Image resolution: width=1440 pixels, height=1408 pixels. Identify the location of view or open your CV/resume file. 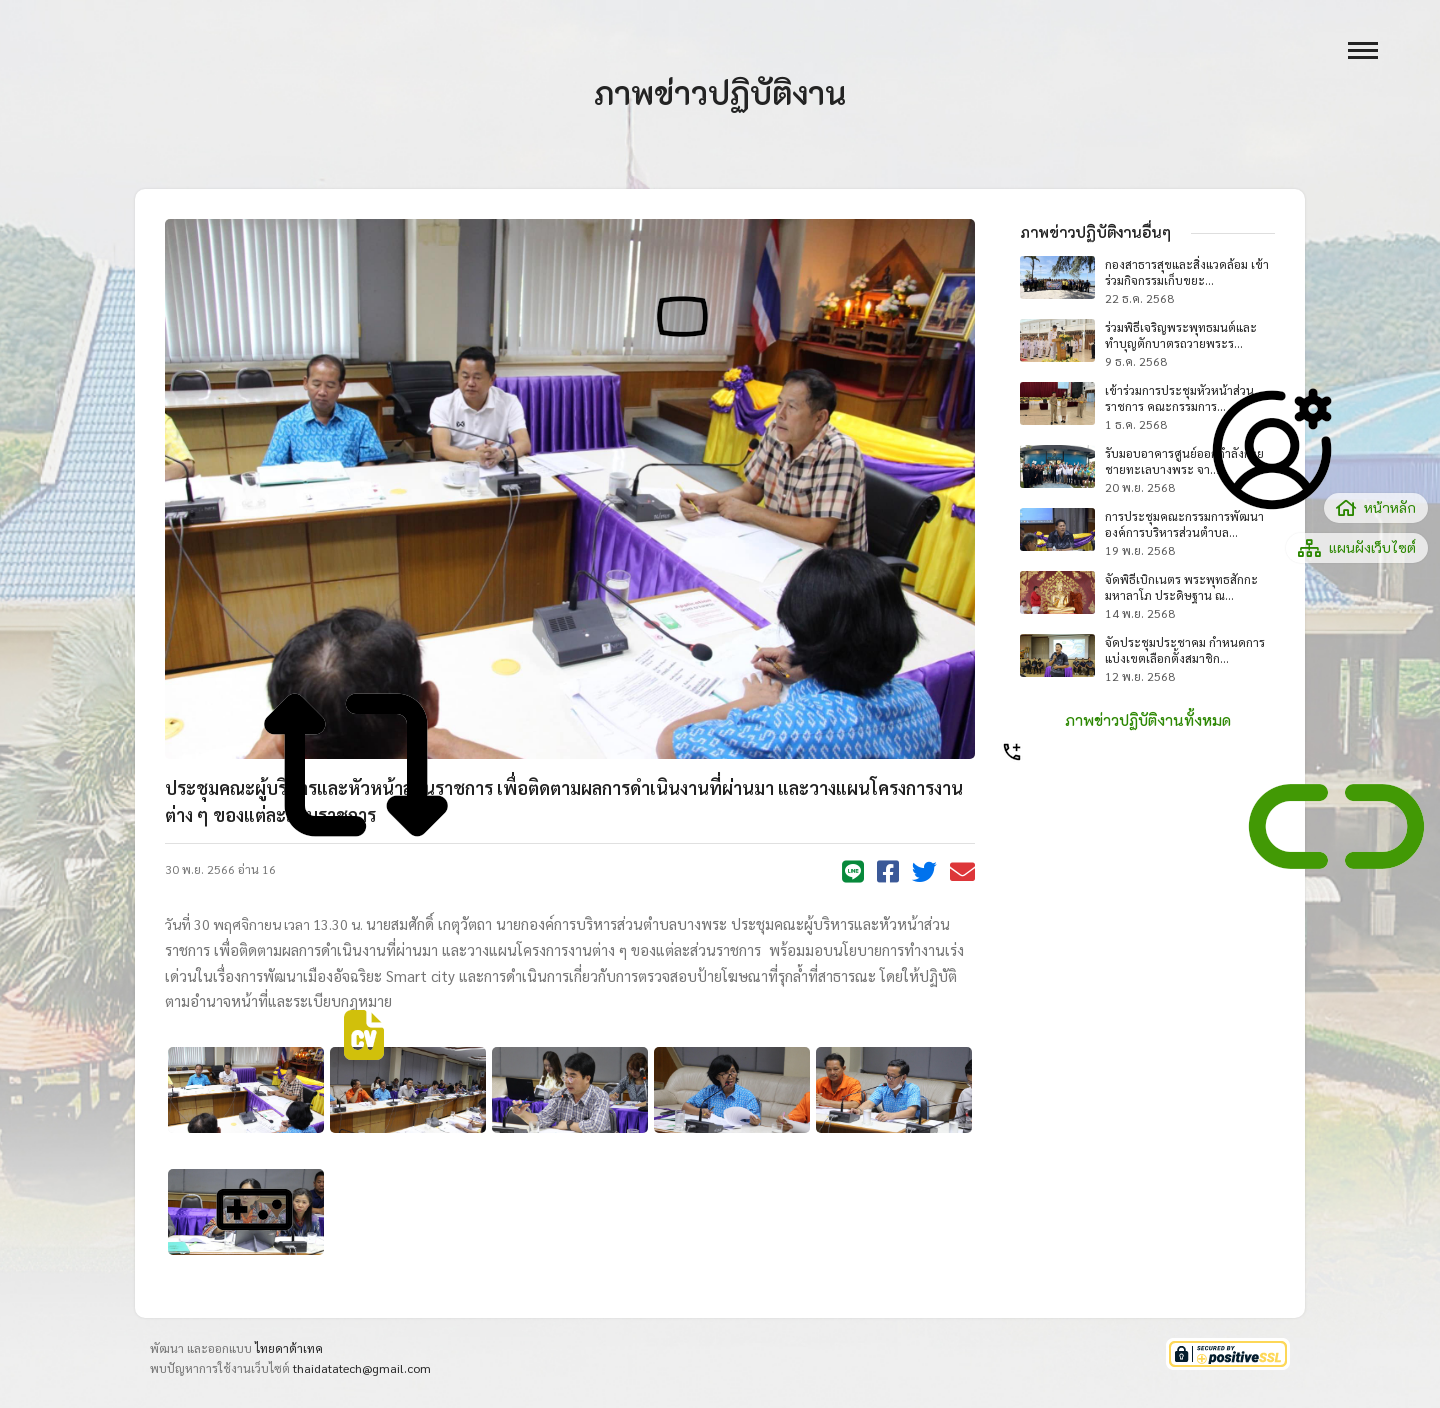
(364, 1035).